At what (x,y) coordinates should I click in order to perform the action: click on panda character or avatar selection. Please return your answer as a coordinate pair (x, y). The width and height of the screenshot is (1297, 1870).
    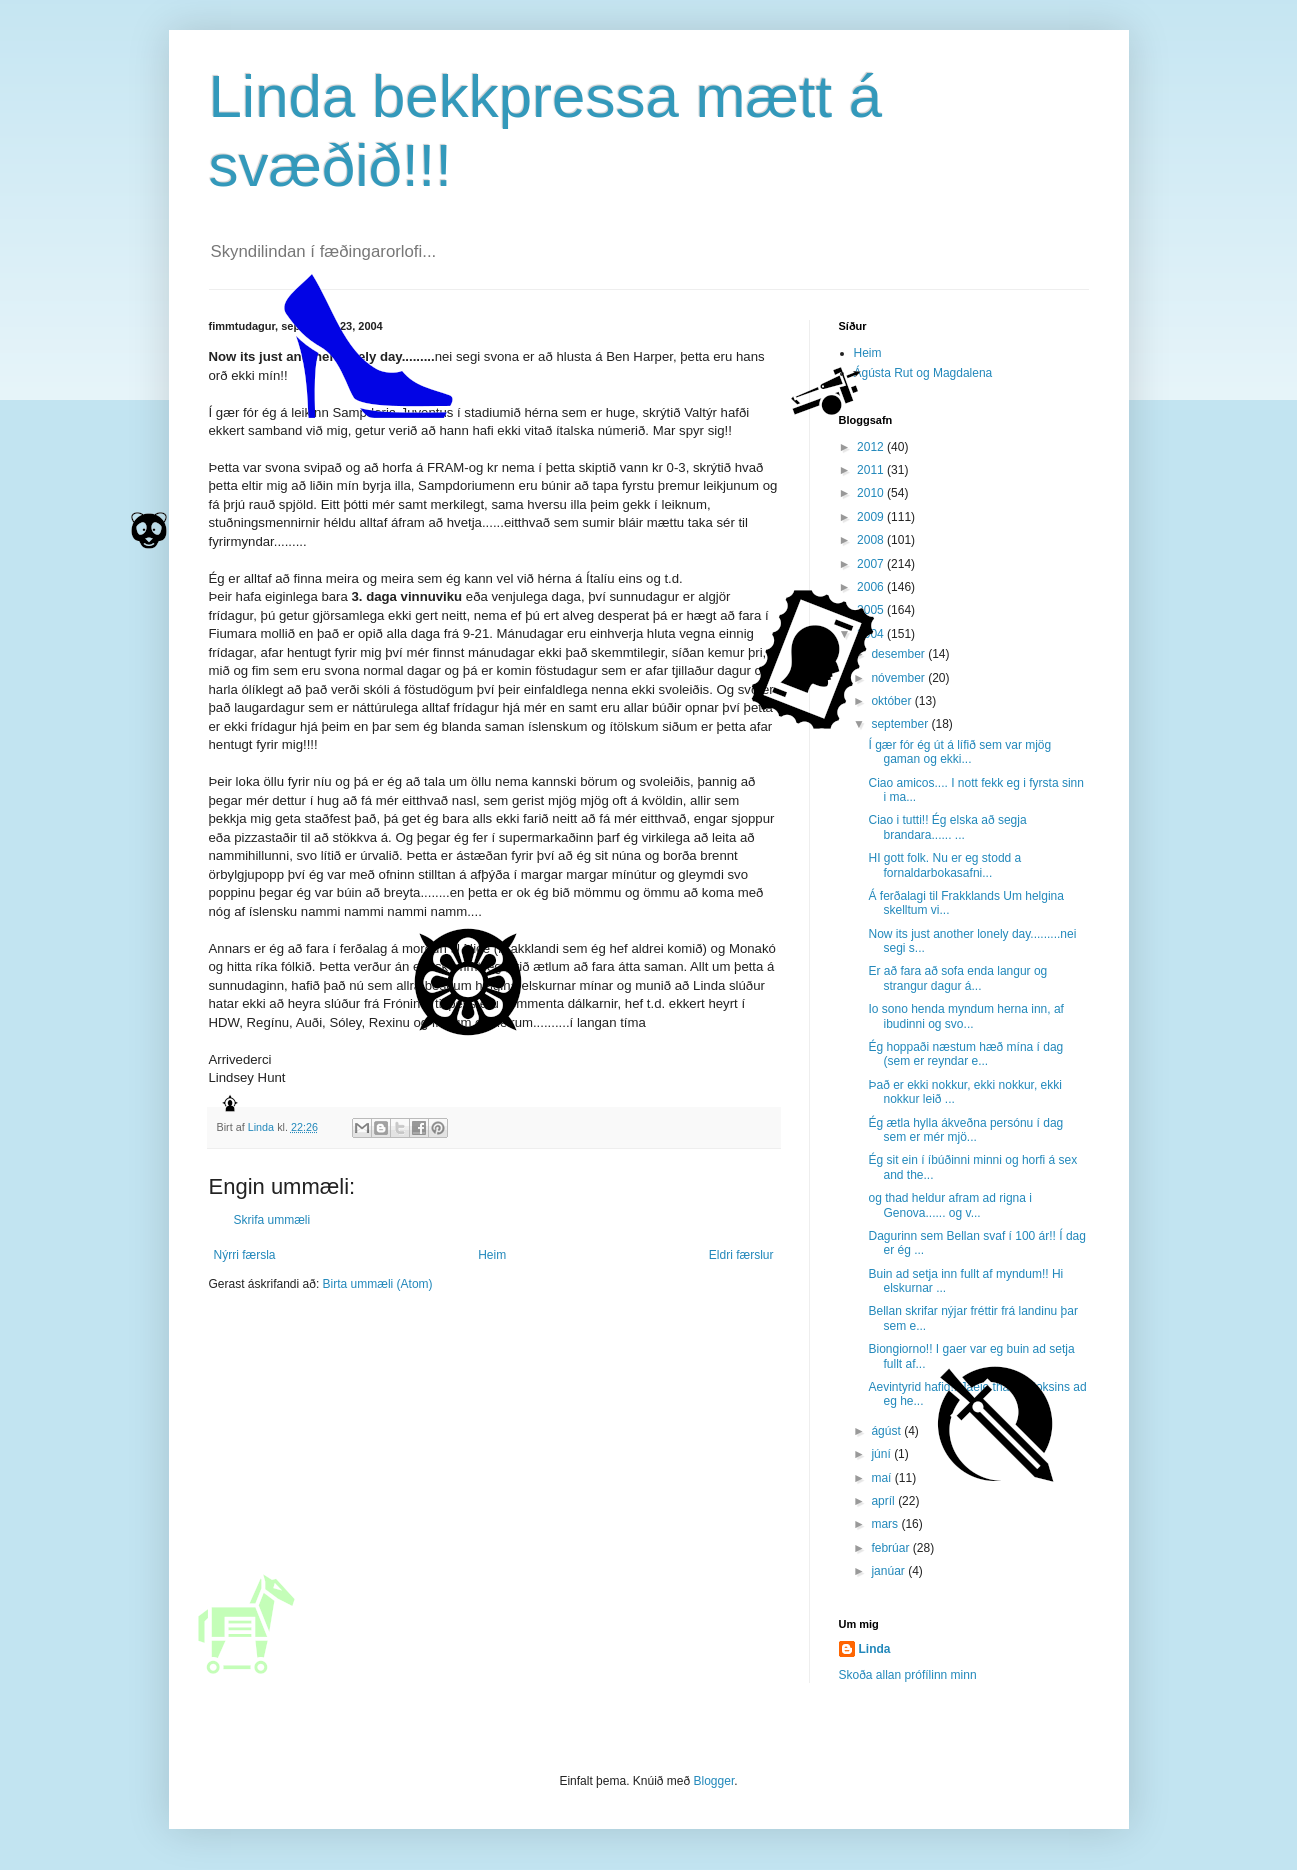
    Looking at the image, I should click on (149, 531).